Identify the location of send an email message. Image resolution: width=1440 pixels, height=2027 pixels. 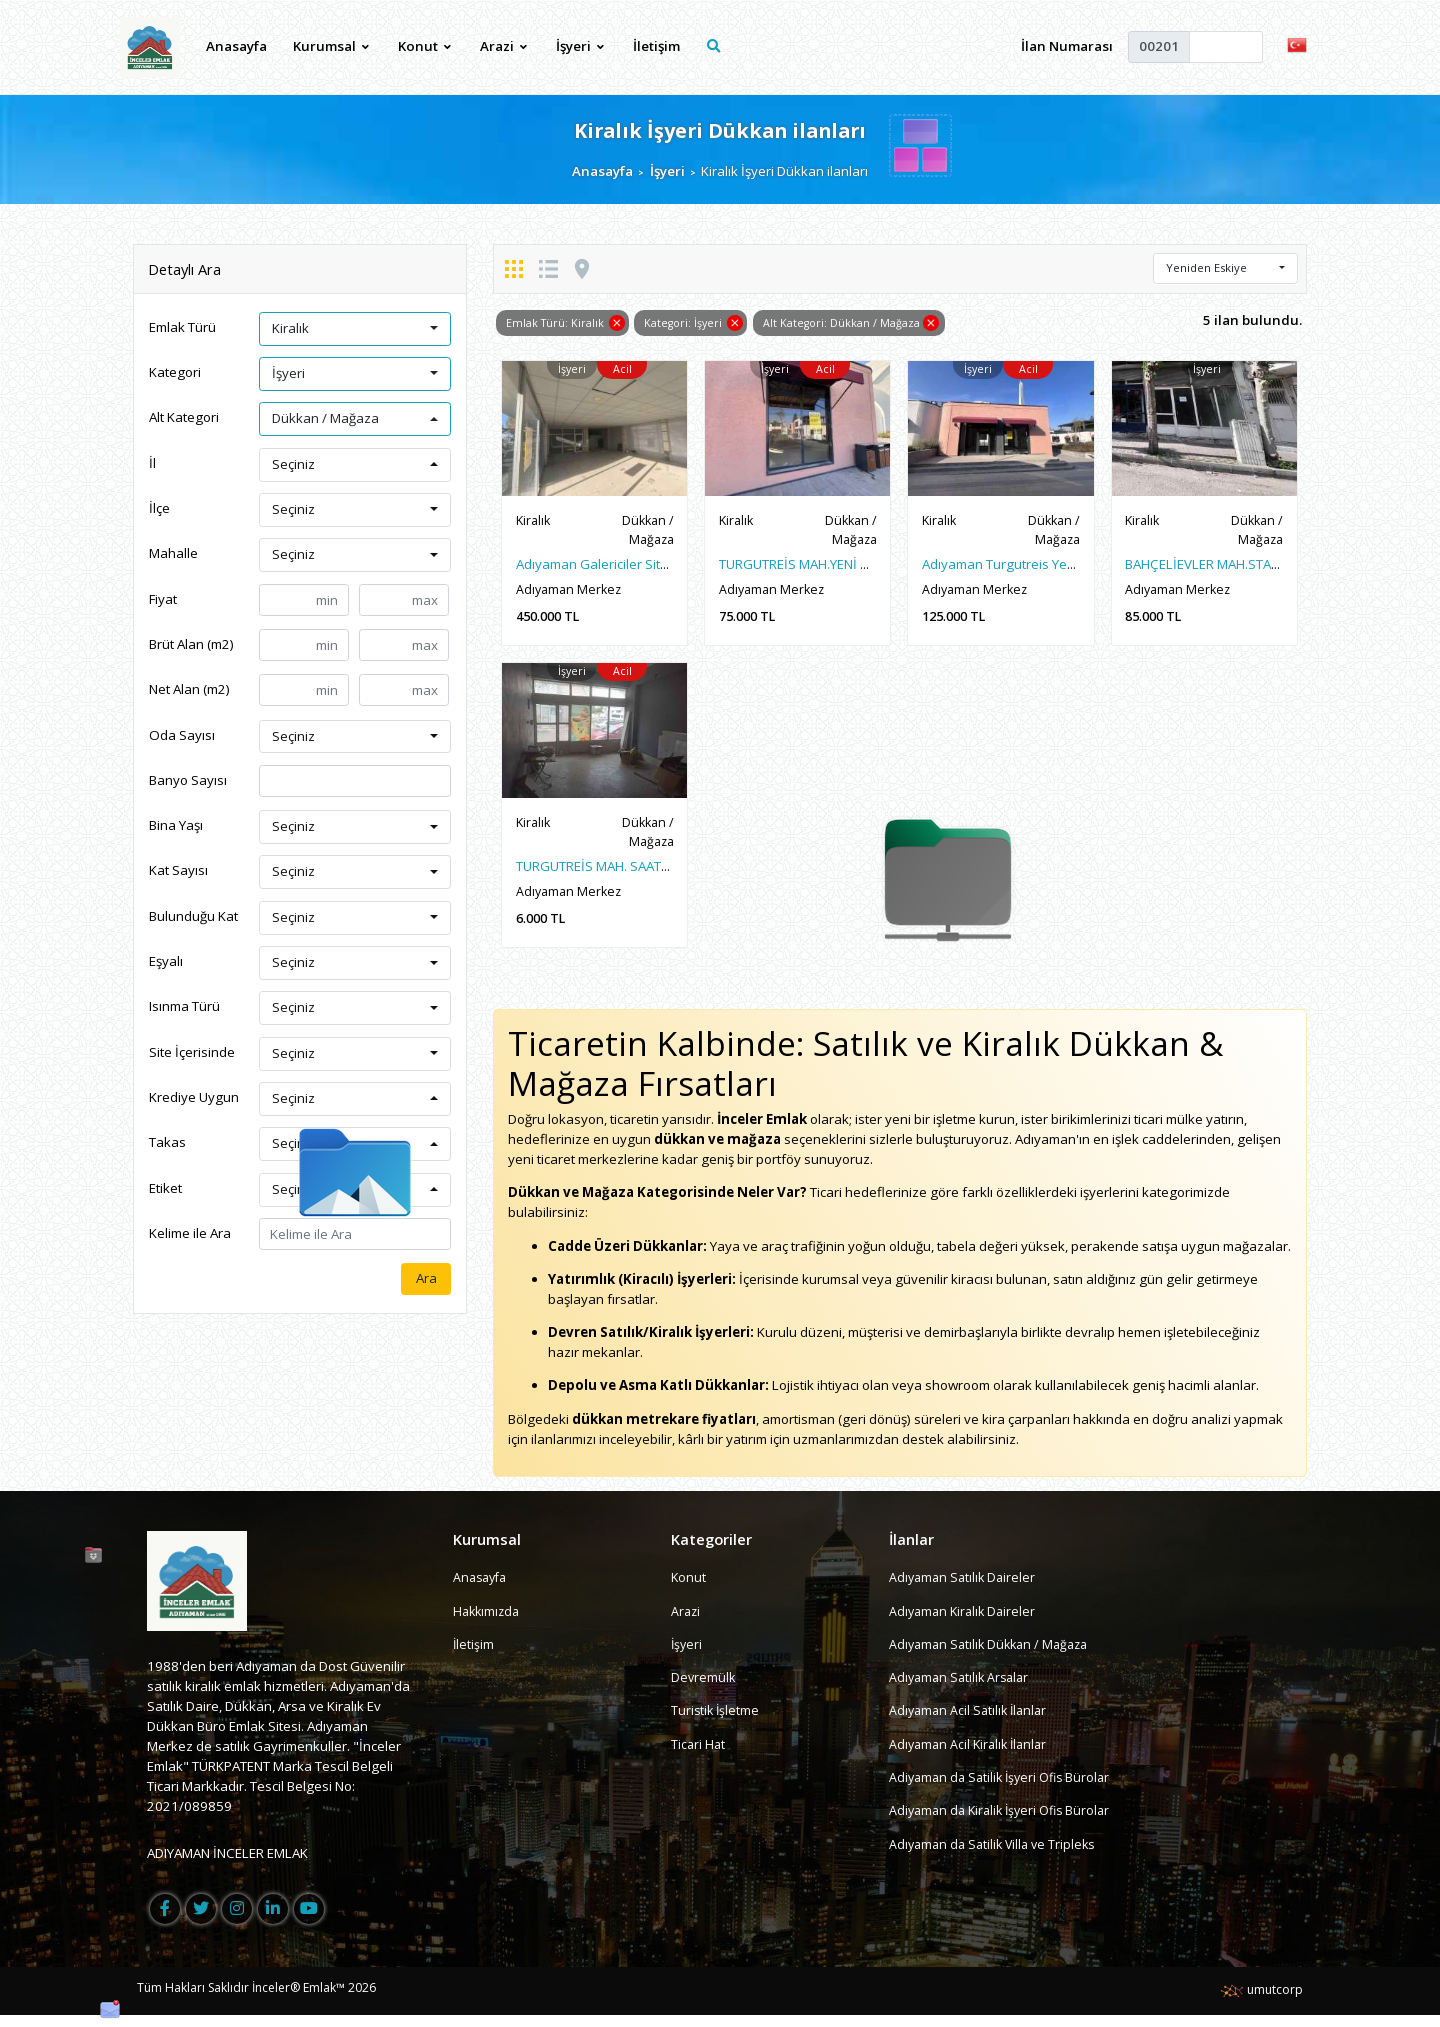
(110, 2010).